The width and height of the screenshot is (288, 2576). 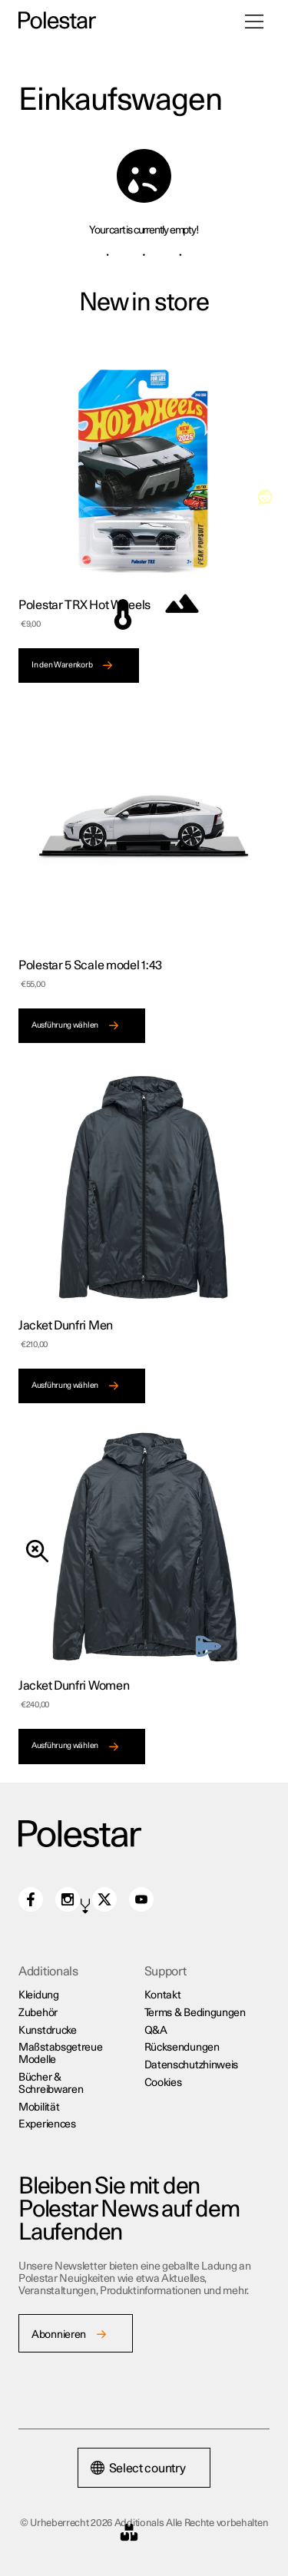 What do you see at coordinates (37, 1551) in the screenshot?
I see `cancel or exit search mode` at bounding box center [37, 1551].